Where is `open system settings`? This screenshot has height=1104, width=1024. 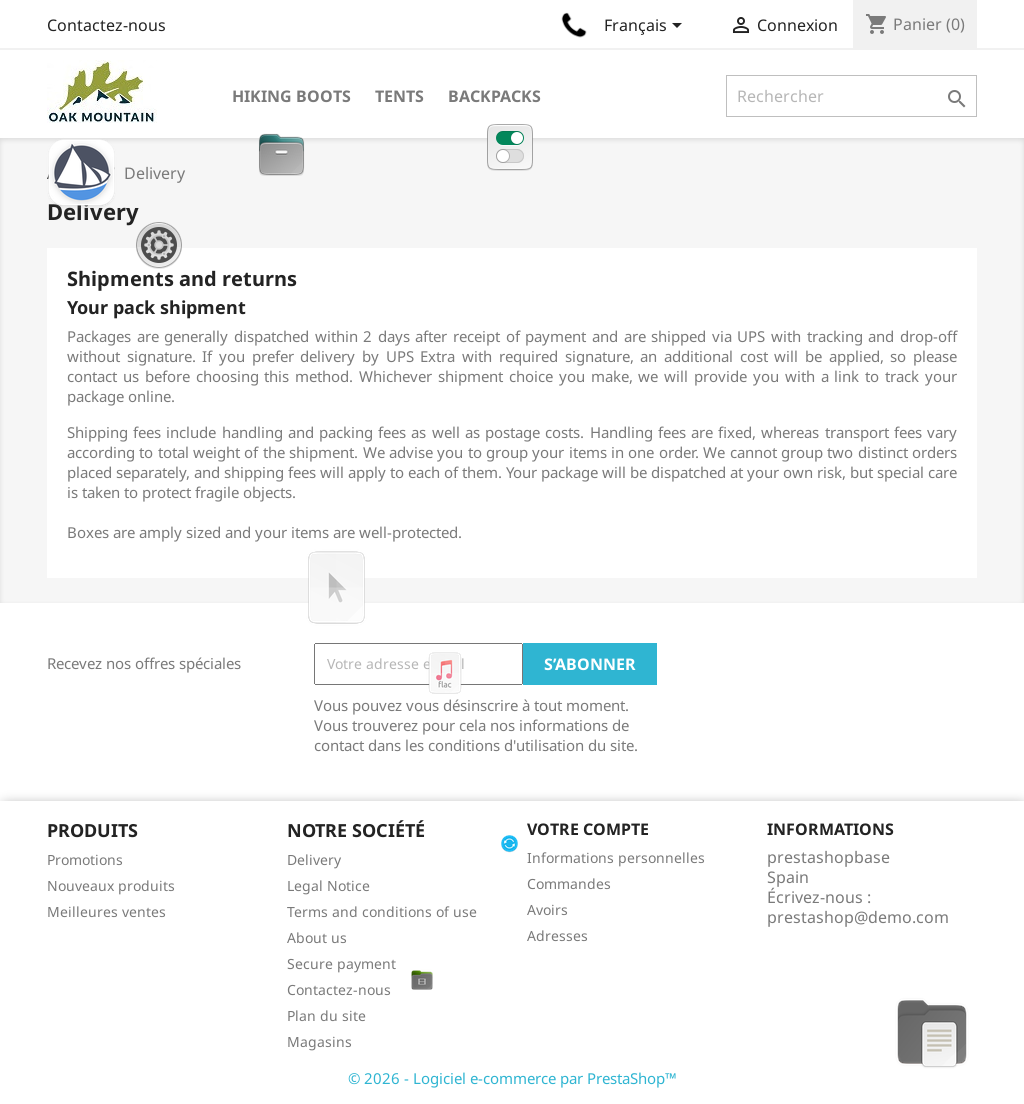
open system settings is located at coordinates (159, 245).